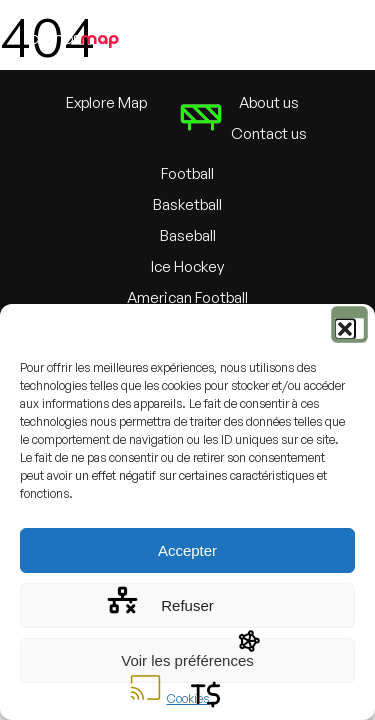 The image size is (375, 720). What do you see at coordinates (349, 324) in the screenshot?
I see `toggle the navigation bar visibility` at bounding box center [349, 324].